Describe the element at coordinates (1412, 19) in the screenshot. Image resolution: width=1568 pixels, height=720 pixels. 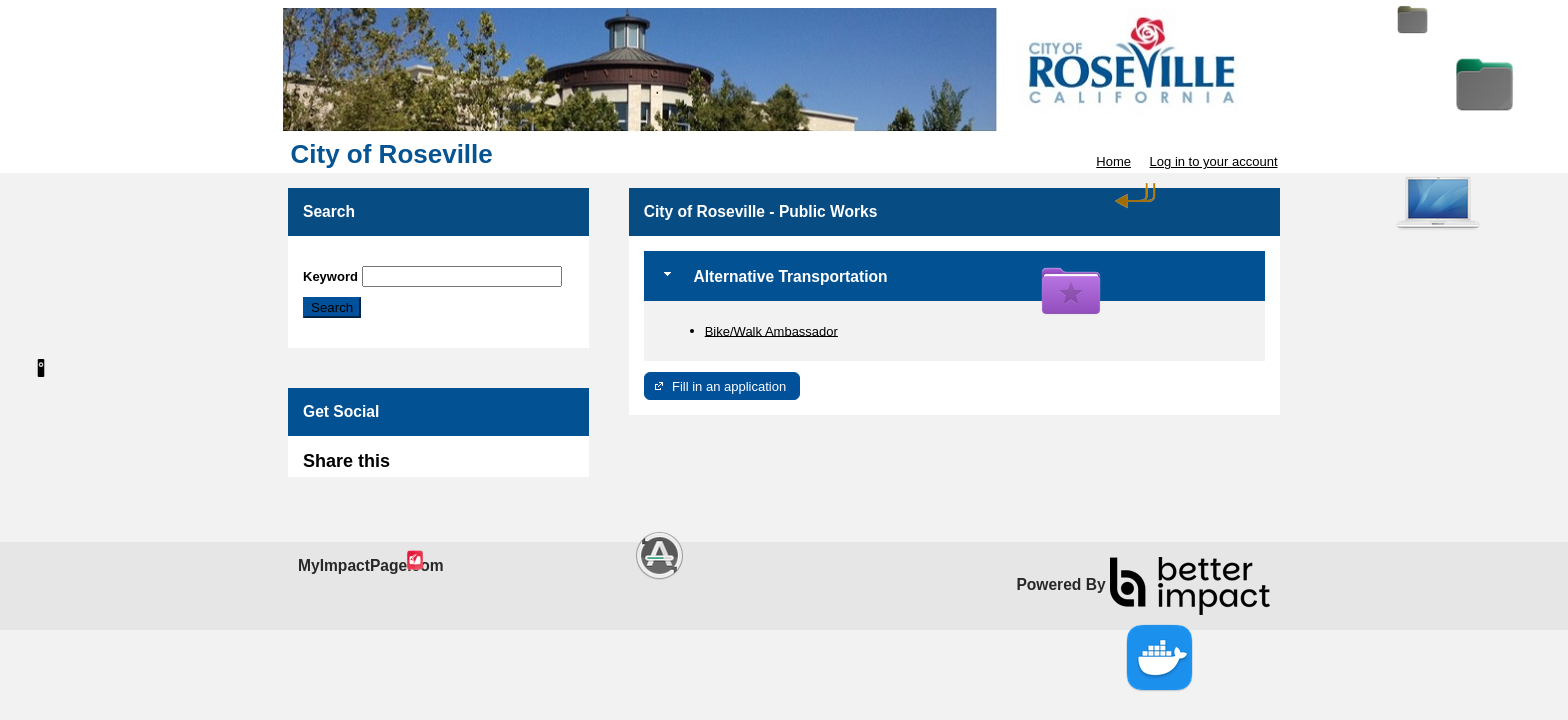
I see `open folder to view files` at that location.